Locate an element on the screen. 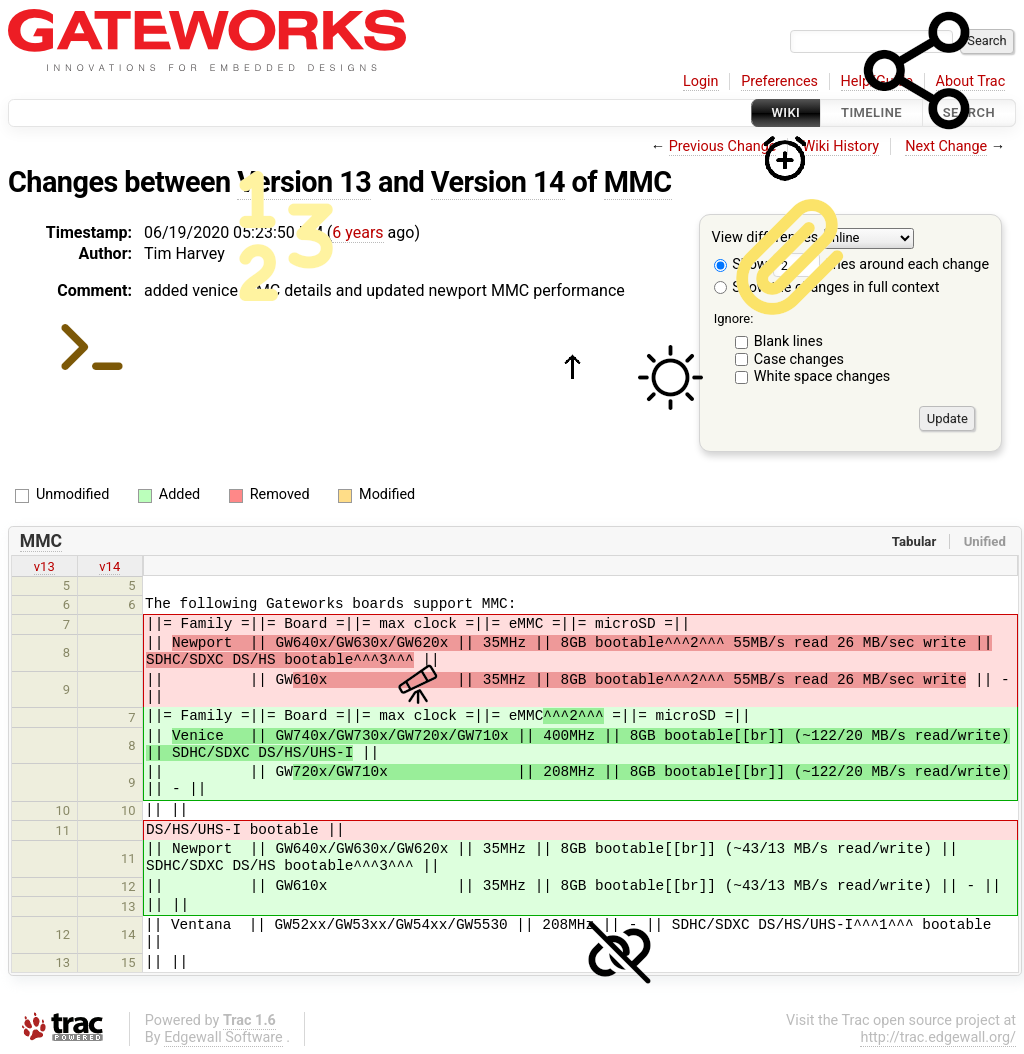 This screenshot has width=1024, height=1054. attach a file to your message is located at coordinates (788, 255).